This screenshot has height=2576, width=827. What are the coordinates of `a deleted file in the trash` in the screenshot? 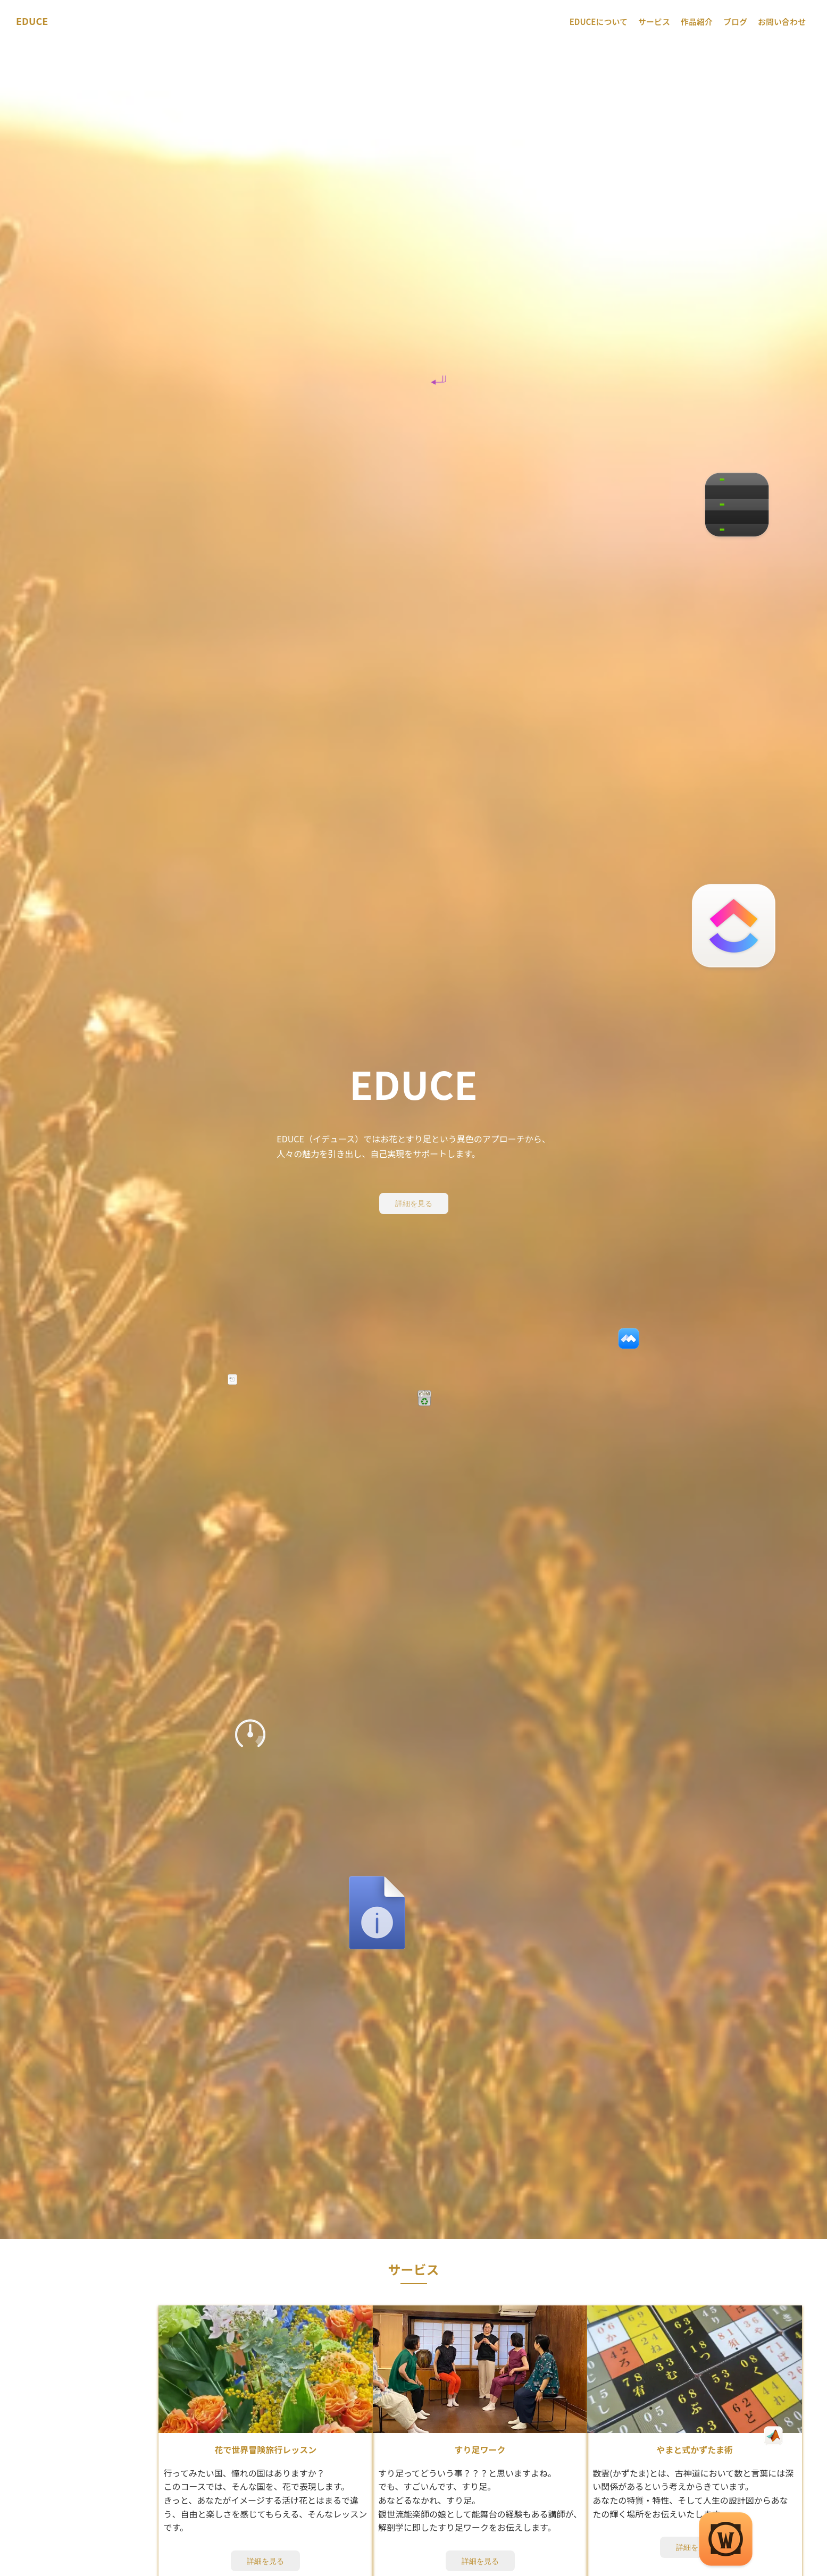 It's located at (232, 1379).